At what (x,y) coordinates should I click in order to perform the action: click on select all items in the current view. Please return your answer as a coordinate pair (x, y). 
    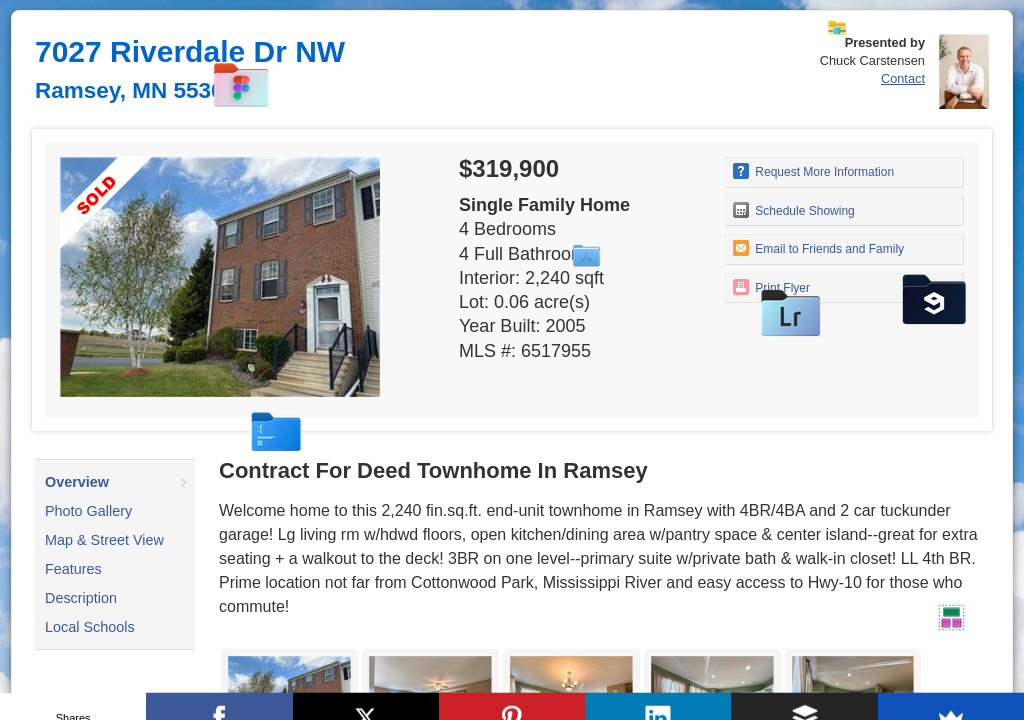
    Looking at the image, I should click on (951, 617).